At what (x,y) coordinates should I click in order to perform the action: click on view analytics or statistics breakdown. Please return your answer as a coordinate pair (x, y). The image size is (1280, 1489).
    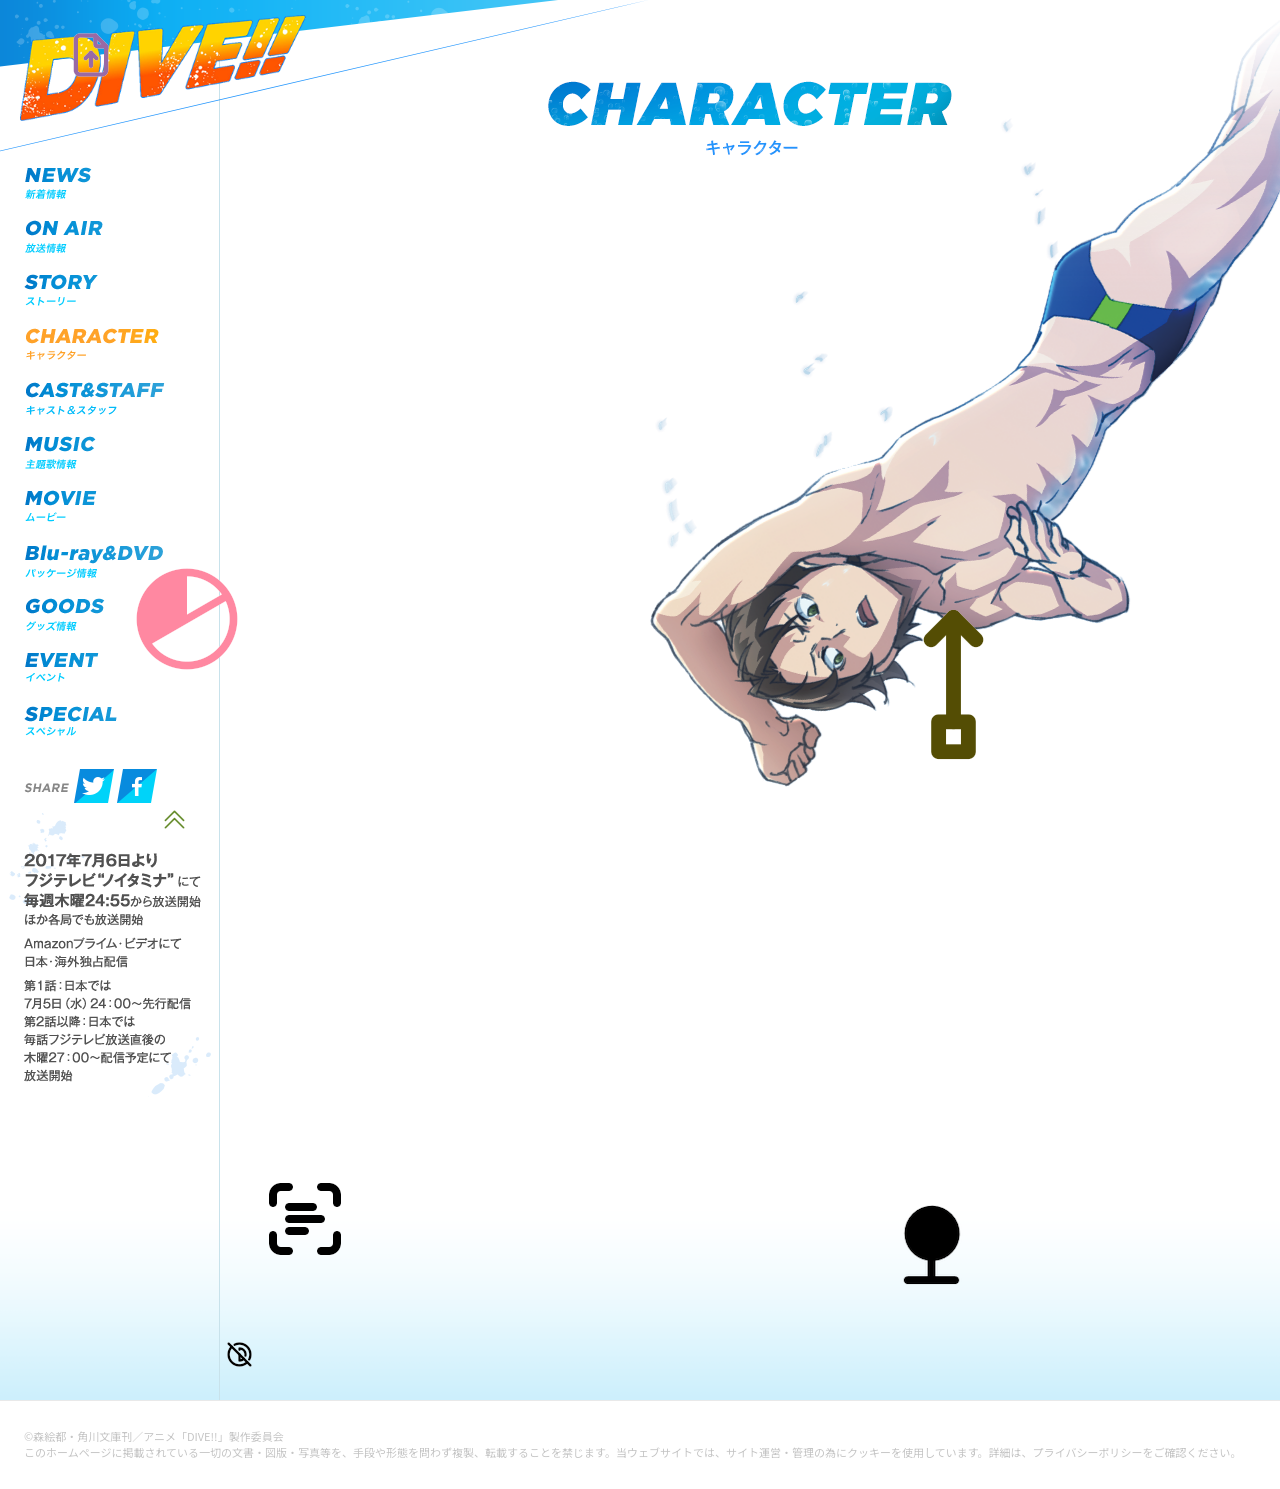
    Looking at the image, I should click on (187, 619).